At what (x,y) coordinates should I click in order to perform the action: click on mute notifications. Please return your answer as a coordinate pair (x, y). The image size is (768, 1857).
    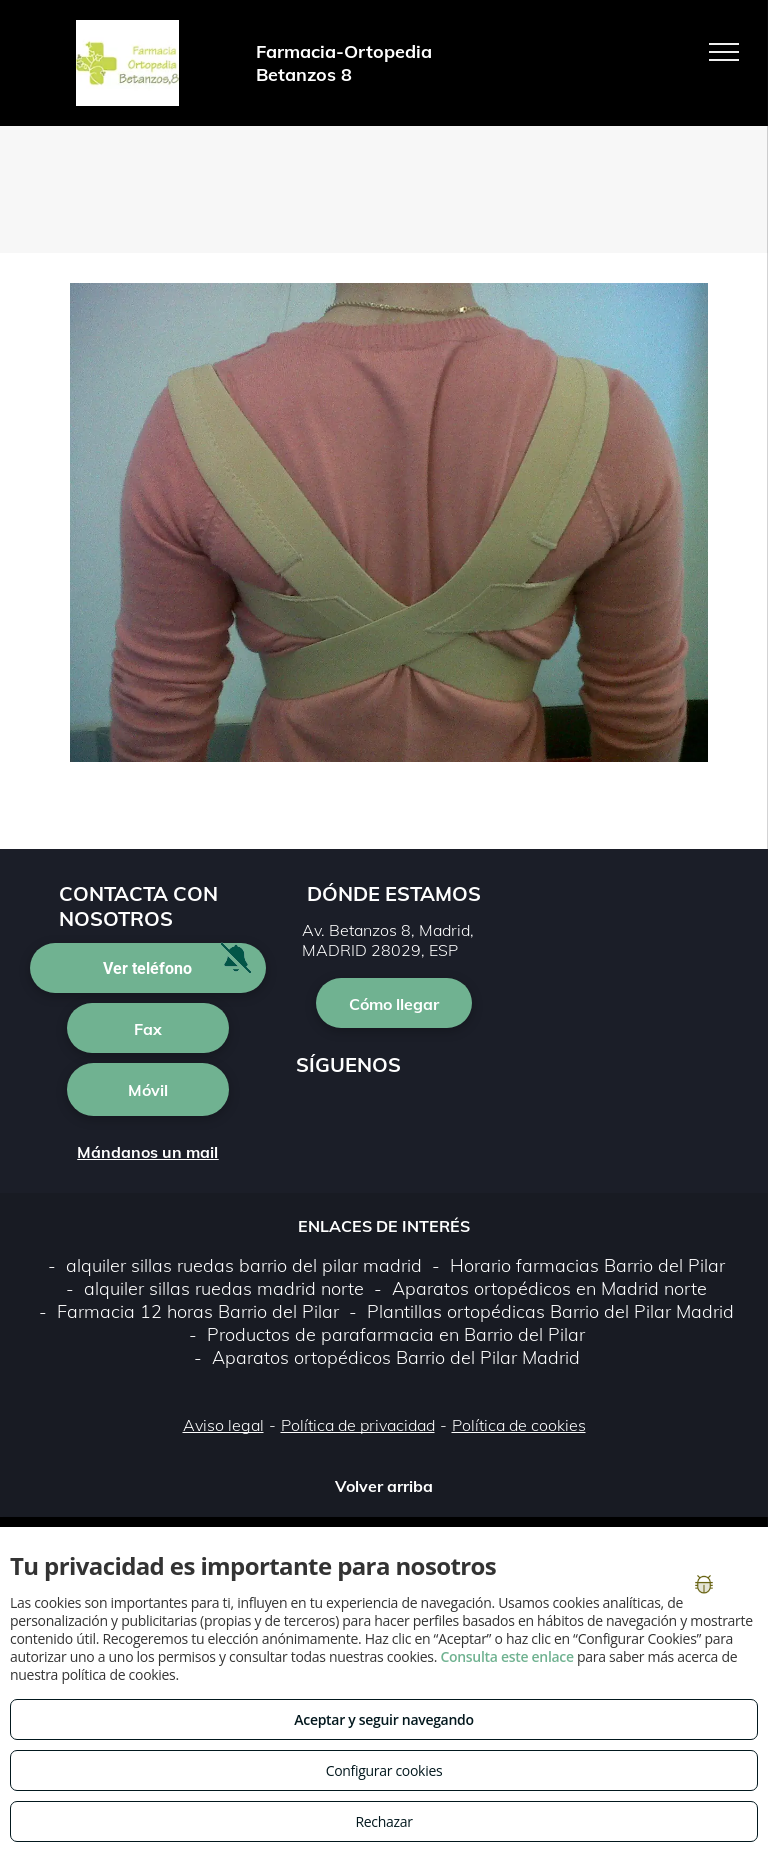
    Looking at the image, I should click on (236, 958).